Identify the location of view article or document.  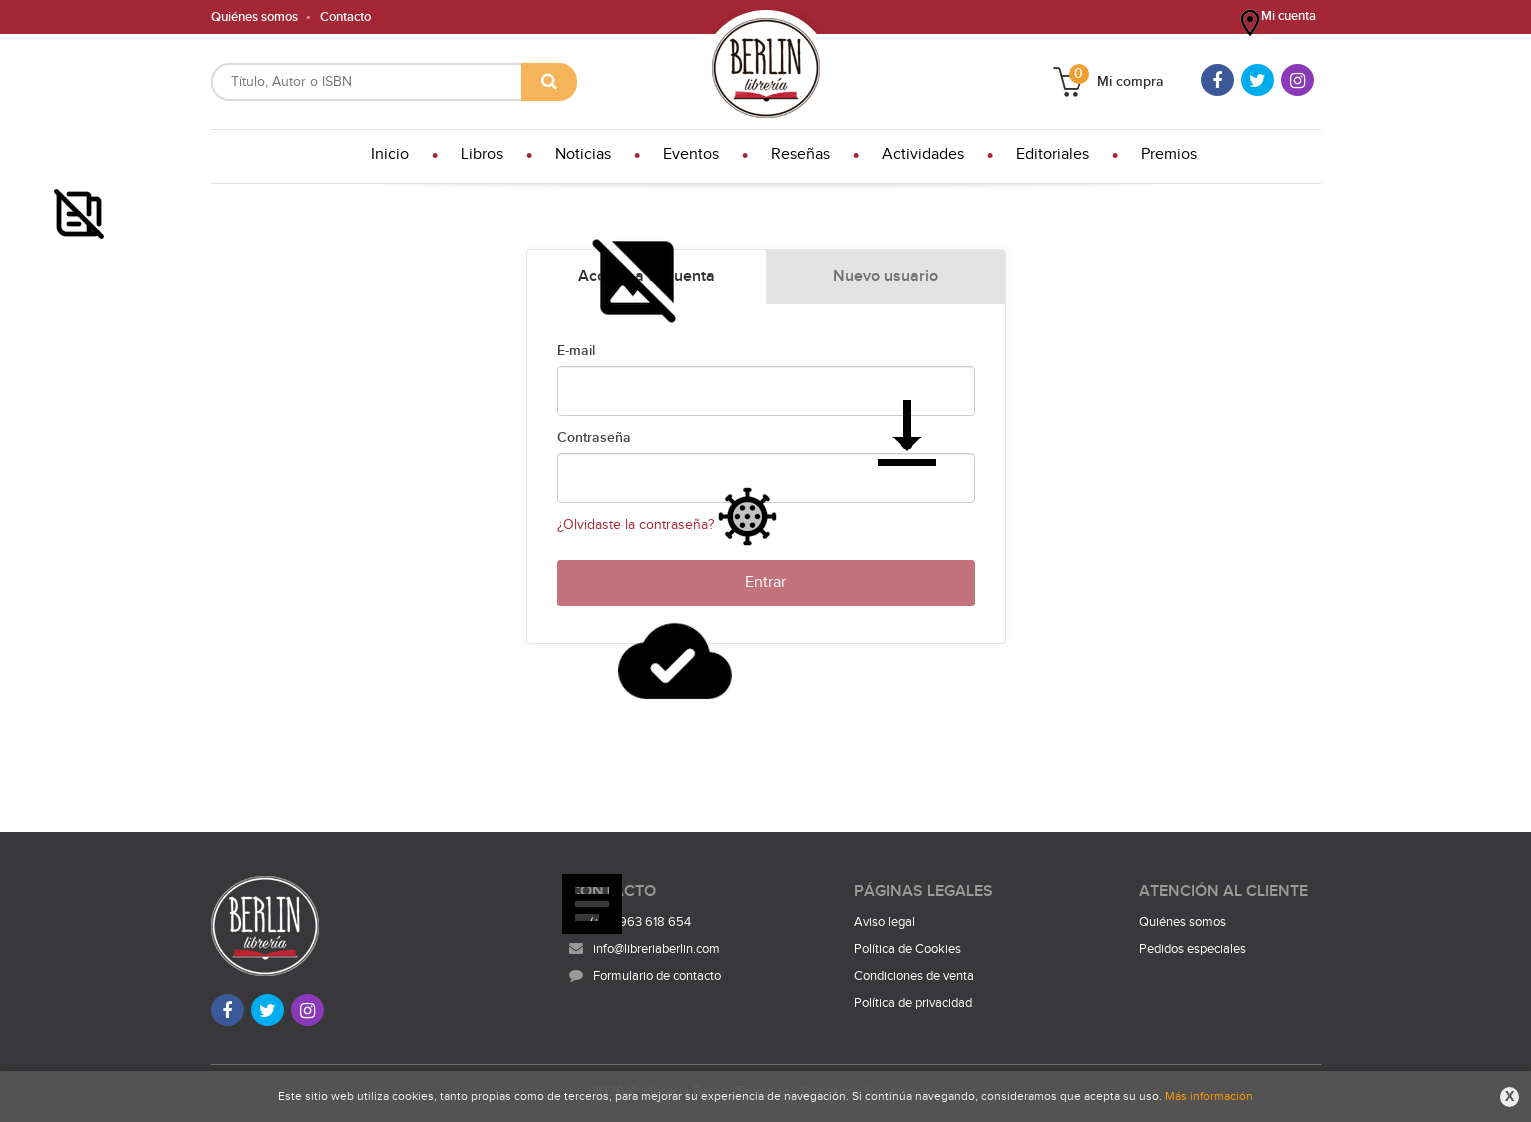
(592, 904).